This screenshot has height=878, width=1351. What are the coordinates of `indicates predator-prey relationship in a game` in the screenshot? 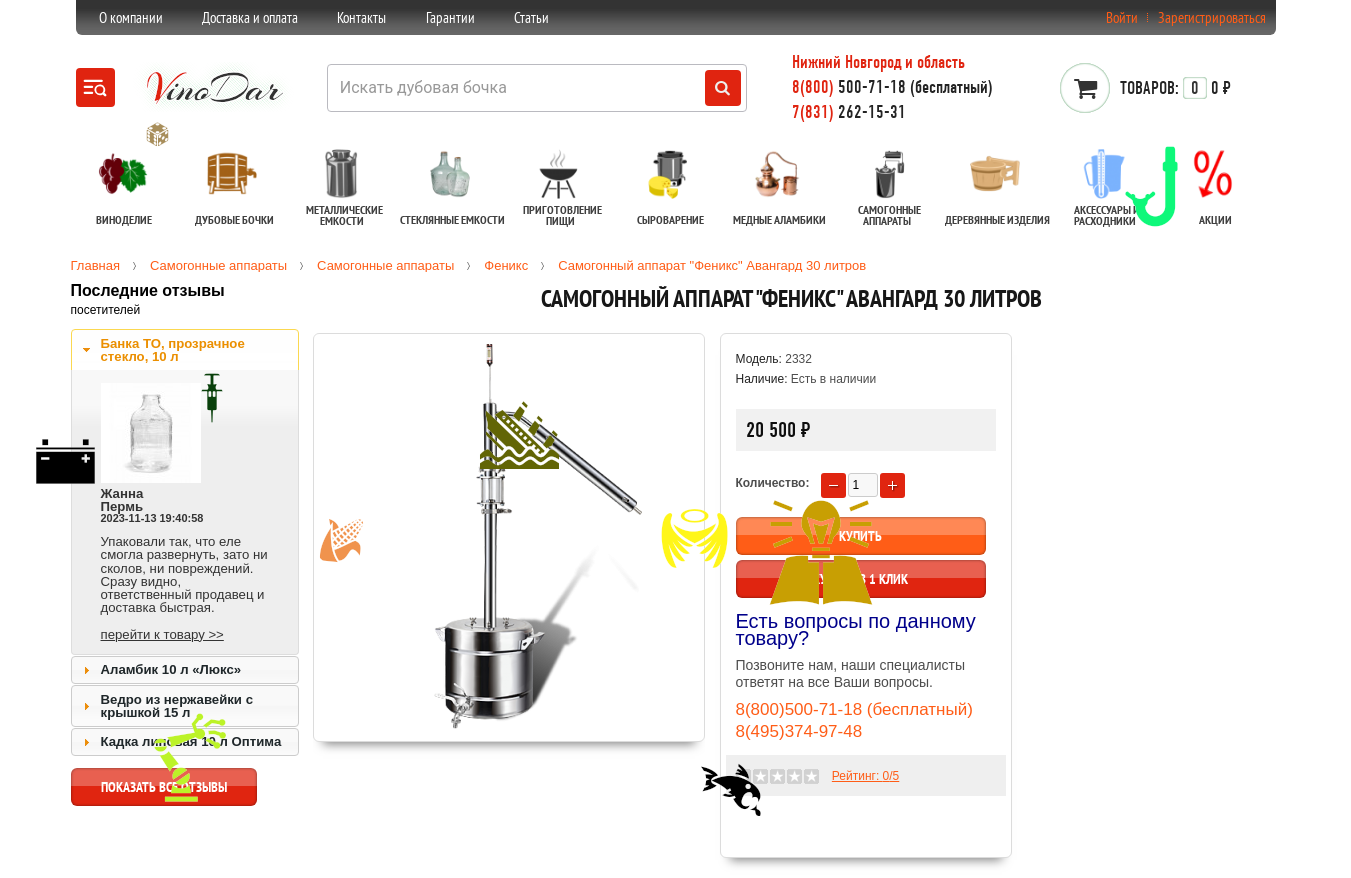 It's located at (731, 787).